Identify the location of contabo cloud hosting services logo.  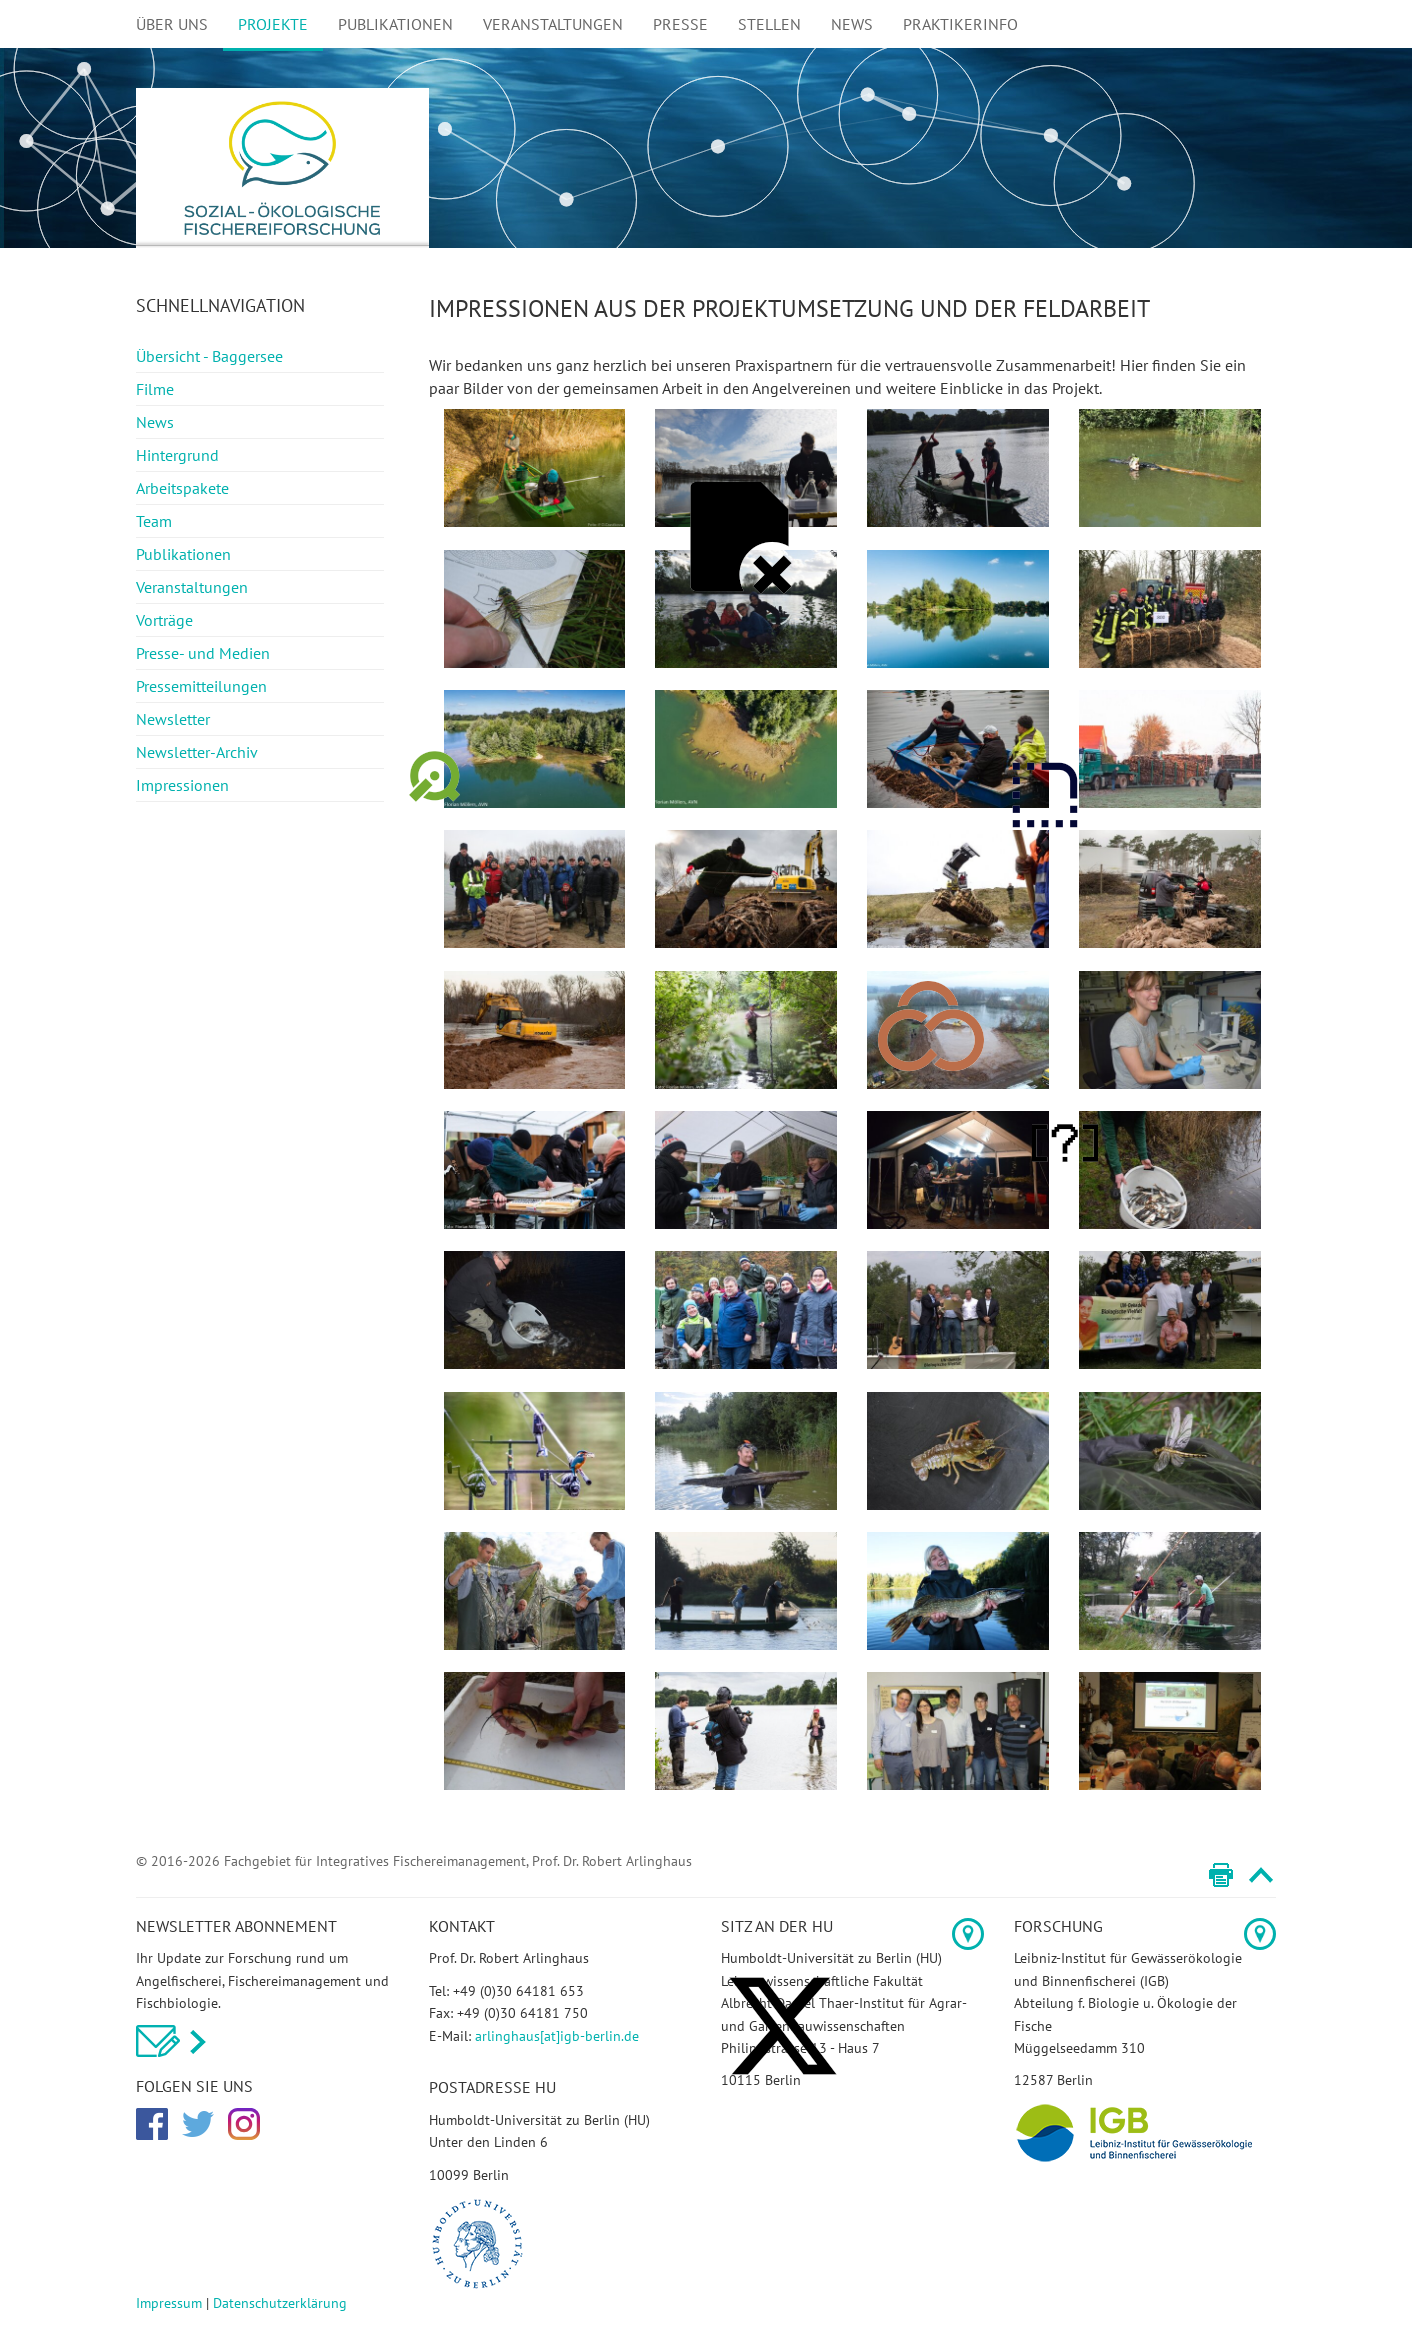
(931, 1026).